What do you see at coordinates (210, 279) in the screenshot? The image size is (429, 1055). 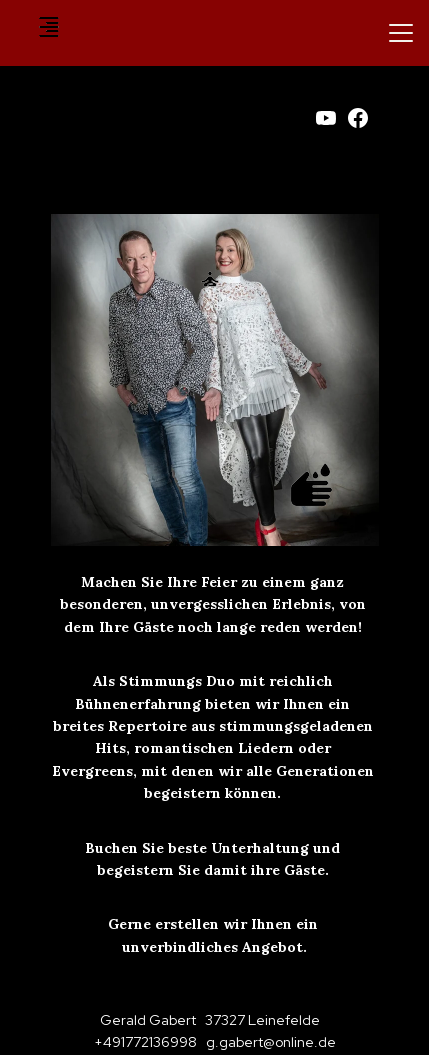 I see `access meditation or mindfulness features` at bounding box center [210, 279].